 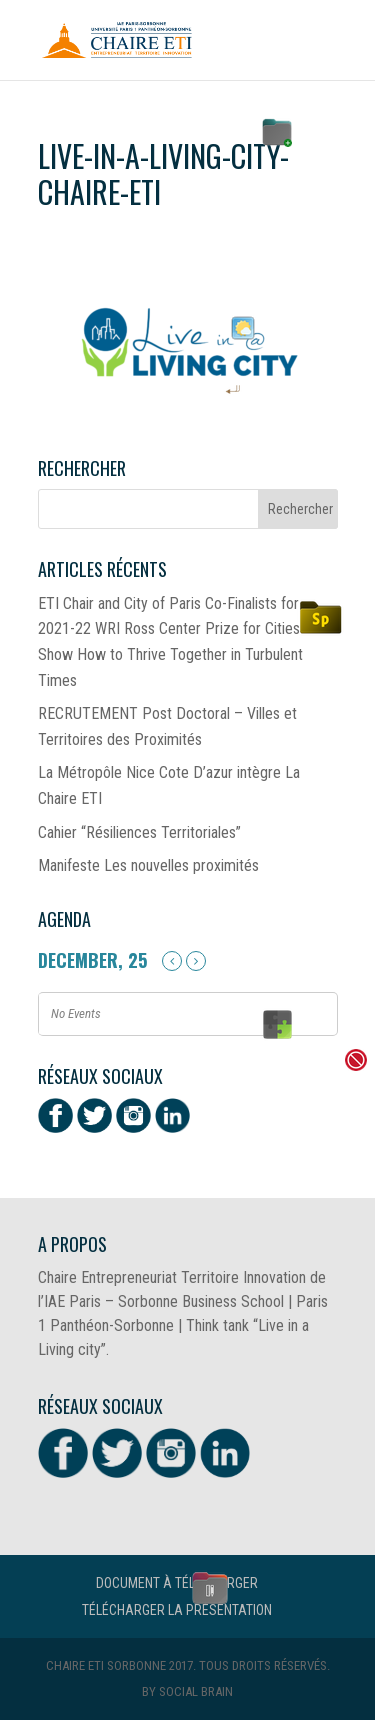 What do you see at coordinates (232, 389) in the screenshot?
I see `reply to all recipients of an email` at bounding box center [232, 389].